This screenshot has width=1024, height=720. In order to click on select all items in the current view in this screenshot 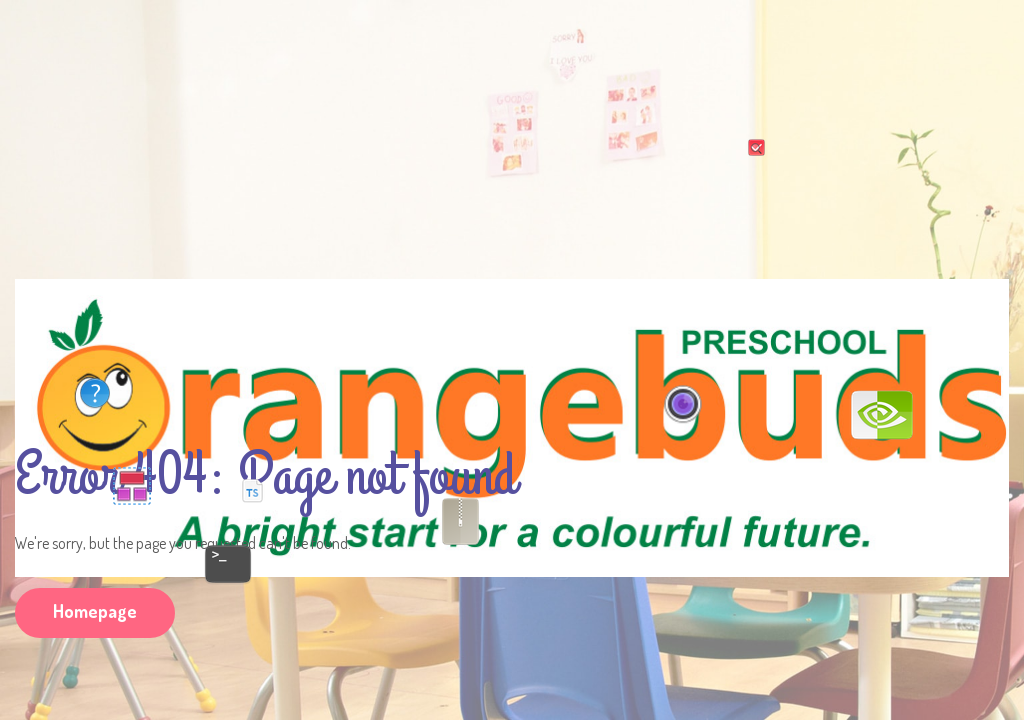, I will do `click(132, 486)`.